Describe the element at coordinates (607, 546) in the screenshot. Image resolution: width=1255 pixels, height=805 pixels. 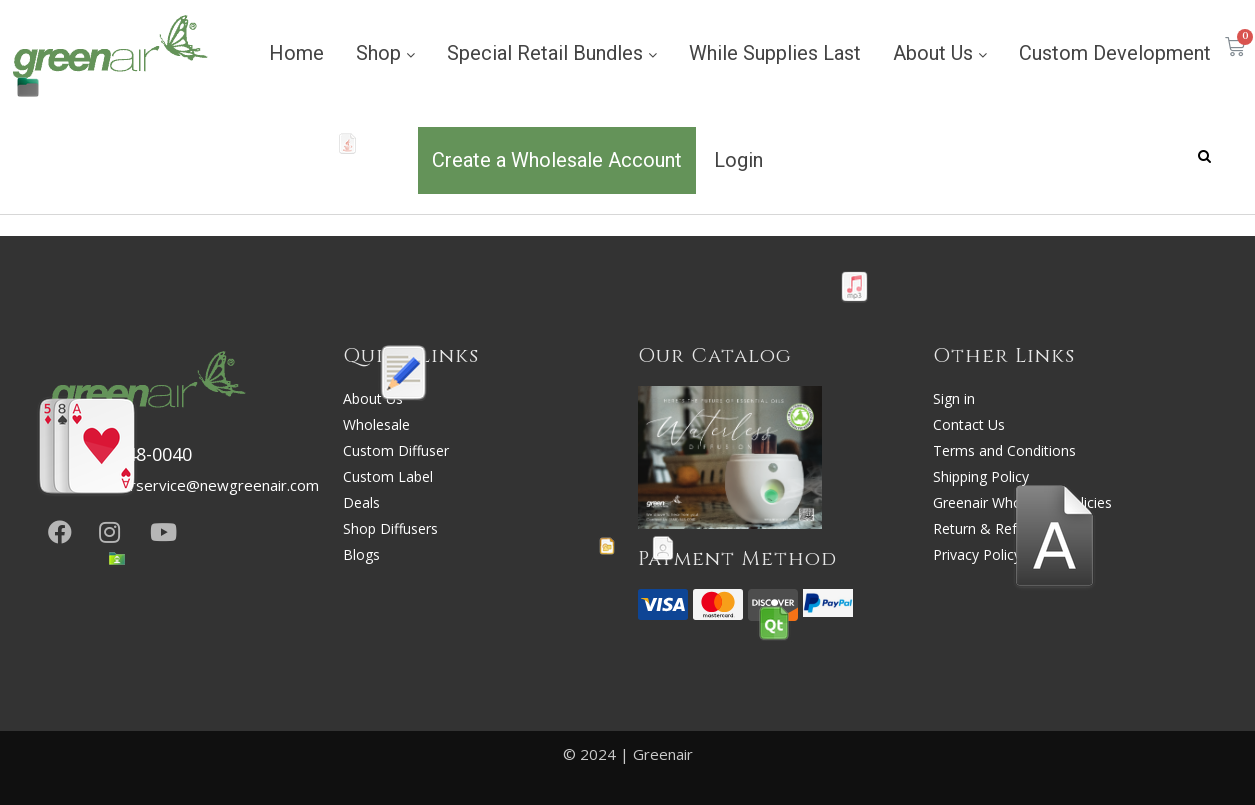
I see `libreoffice draw template file` at that location.